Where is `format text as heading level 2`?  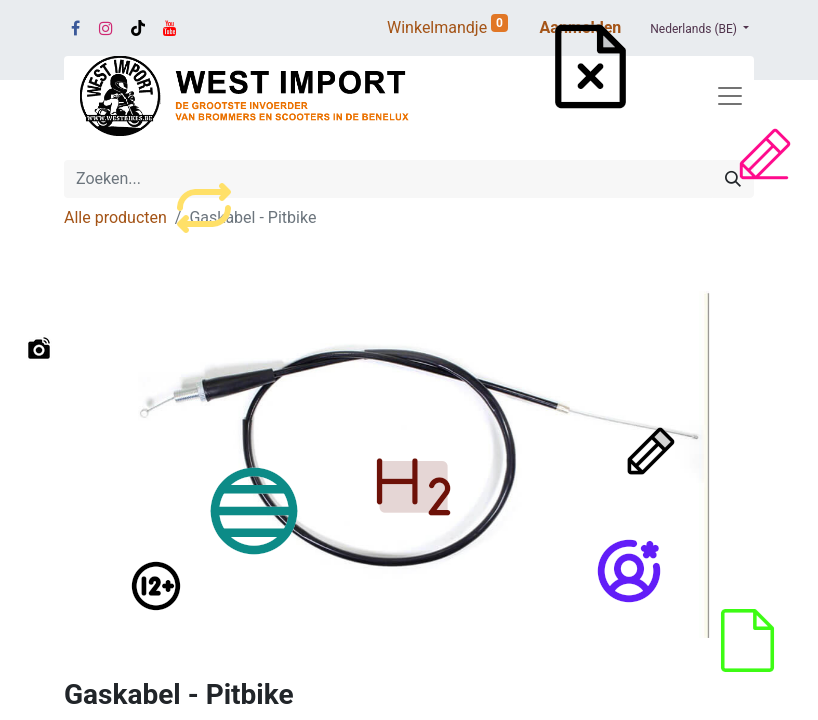 format text as heading level 2 is located at coordinates (409, 485).